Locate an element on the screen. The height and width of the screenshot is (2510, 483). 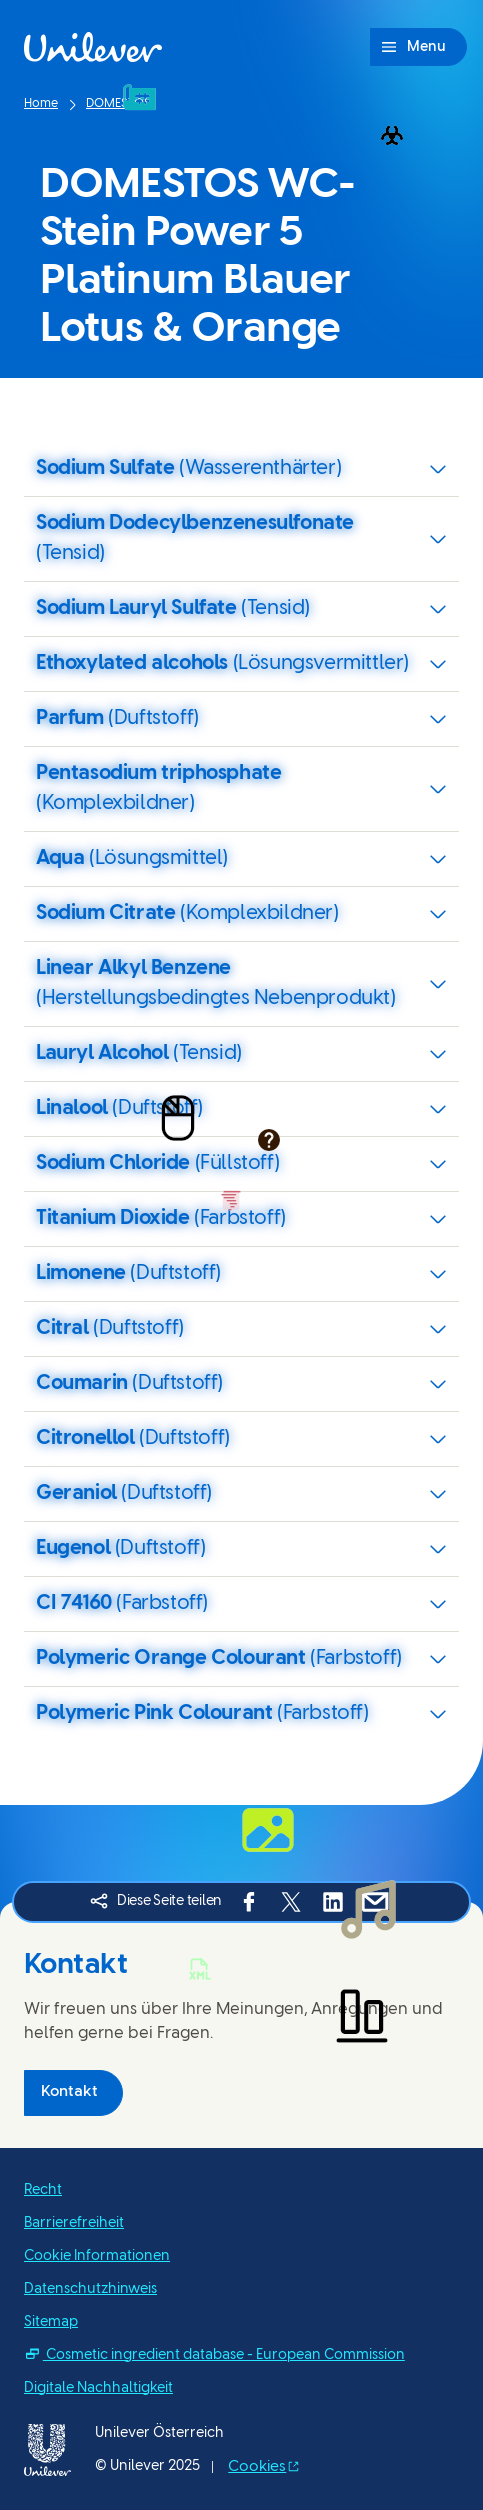
view image or photo is located at coordinates (268, 1830).